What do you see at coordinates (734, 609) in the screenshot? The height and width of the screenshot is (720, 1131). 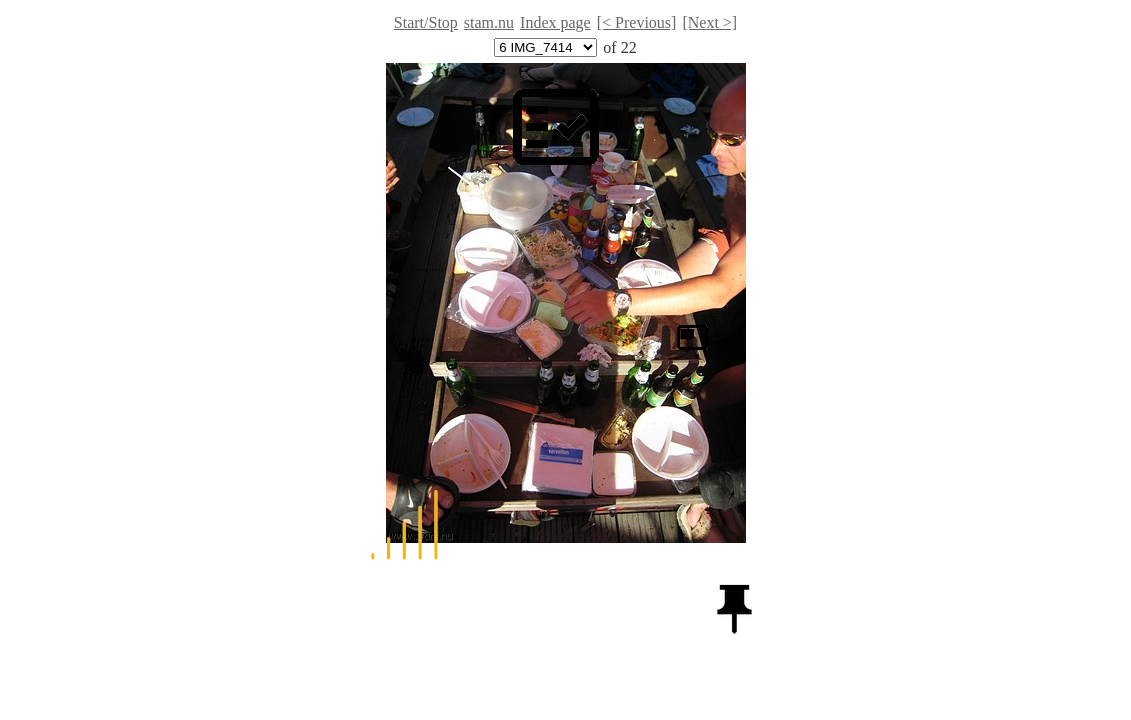 I see `pin item to keep it visible` at bounding box center [734, 609].